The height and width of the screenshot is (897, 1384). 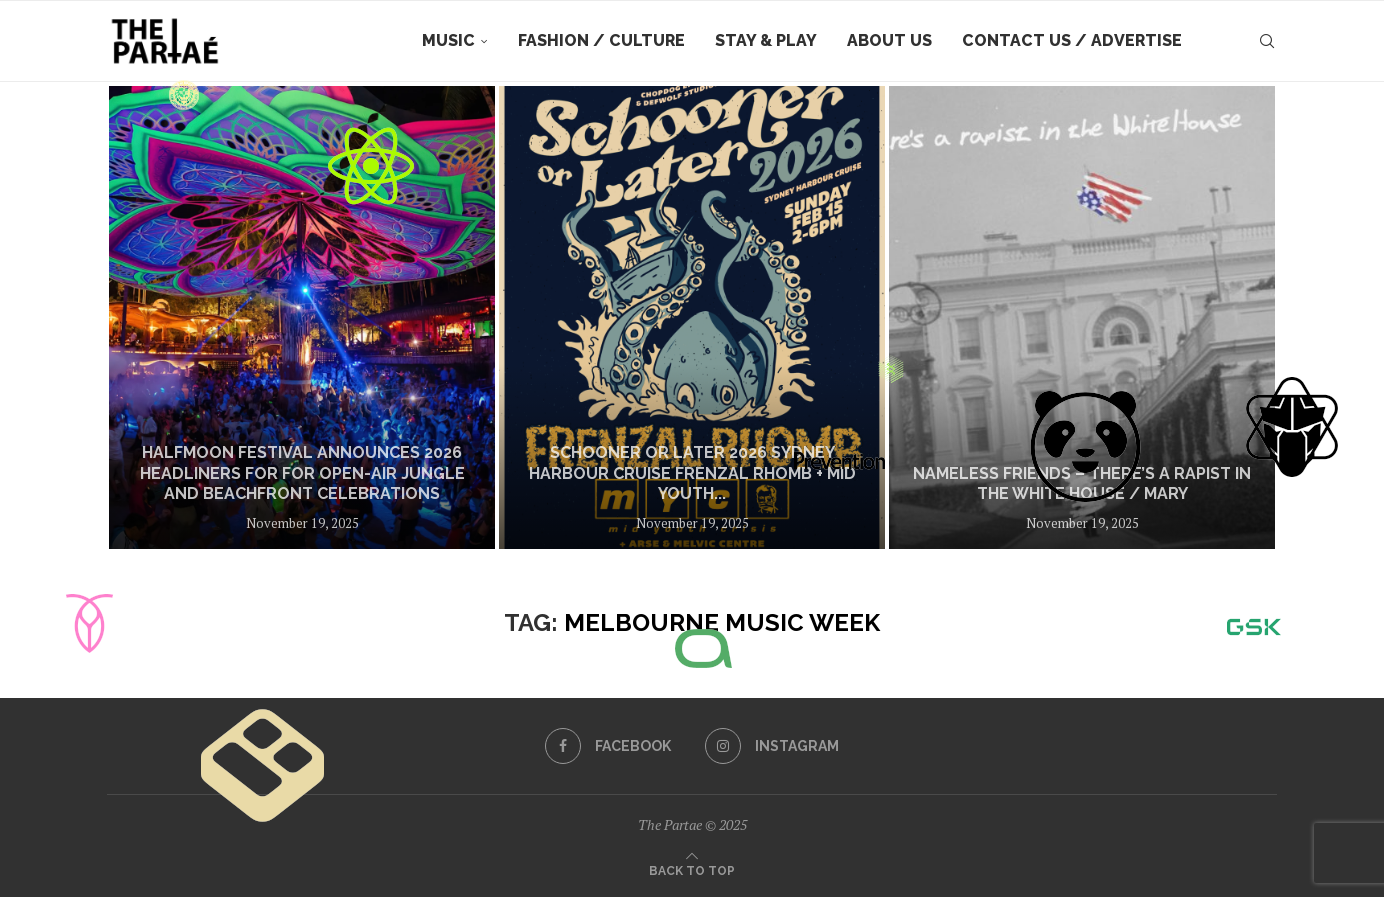 I want to click on new japan pro-wrestling official logo, so click(x=184, y=95).